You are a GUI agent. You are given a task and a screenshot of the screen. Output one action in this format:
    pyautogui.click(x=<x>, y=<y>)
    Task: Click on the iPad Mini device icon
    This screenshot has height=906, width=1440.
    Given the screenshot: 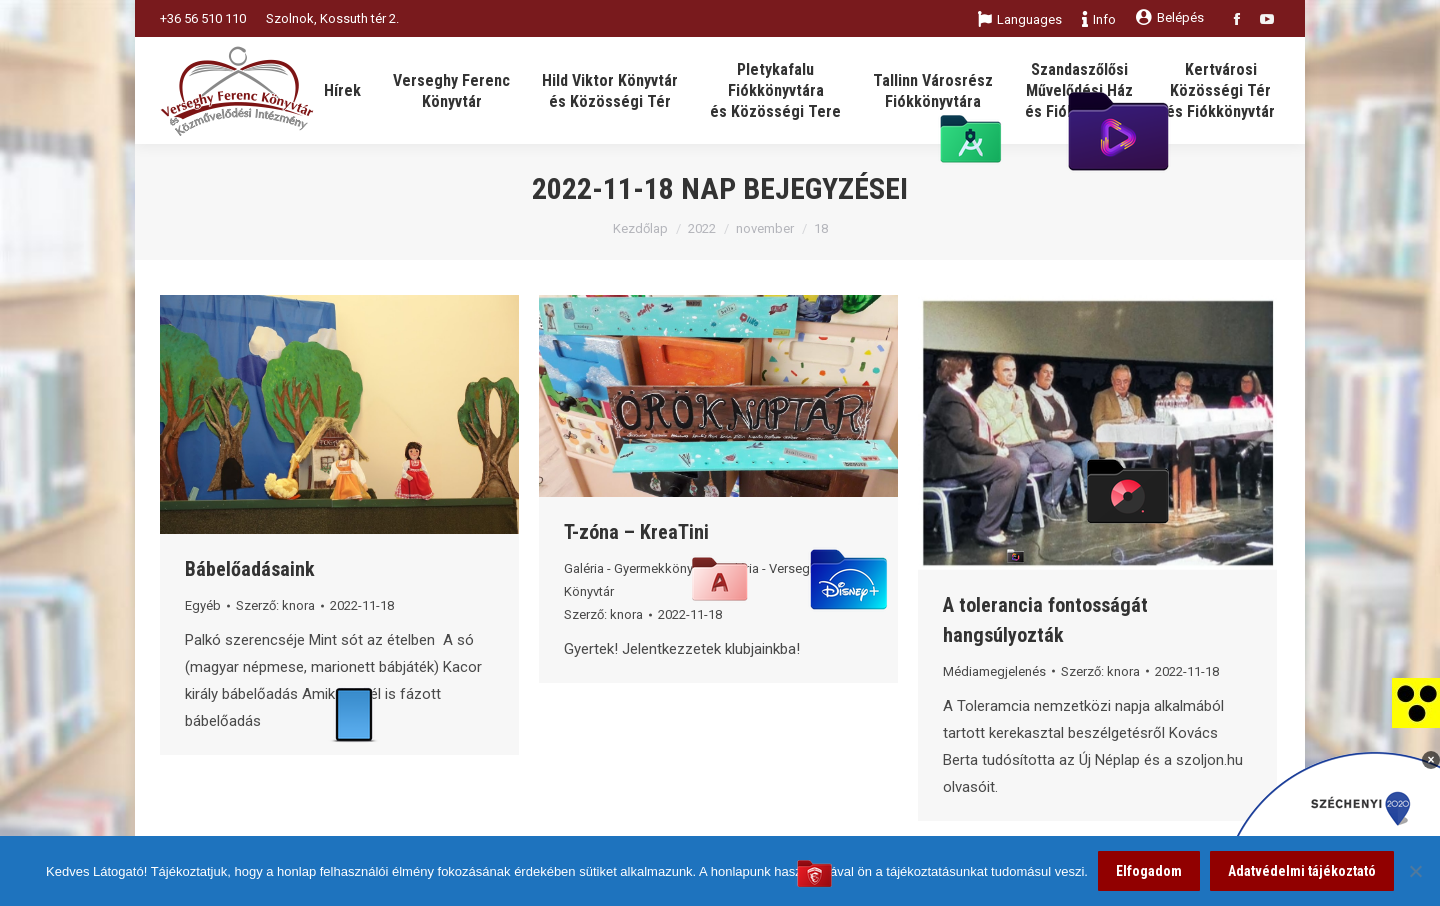 What is the action you would take?
    pyautogui.click(x=354, y=709)
    